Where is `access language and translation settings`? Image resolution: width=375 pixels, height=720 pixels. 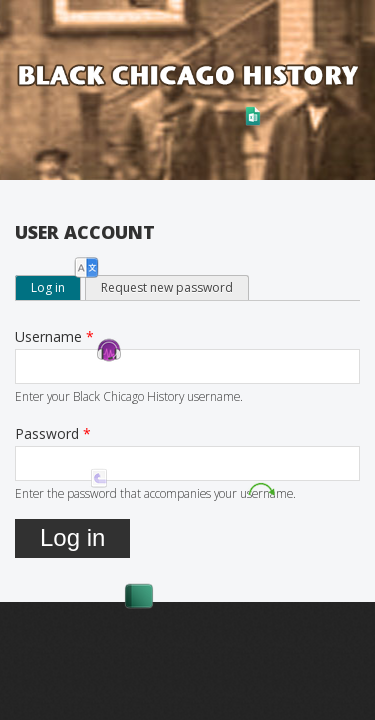 access language and translation settings is located at coordinates (86, 267).